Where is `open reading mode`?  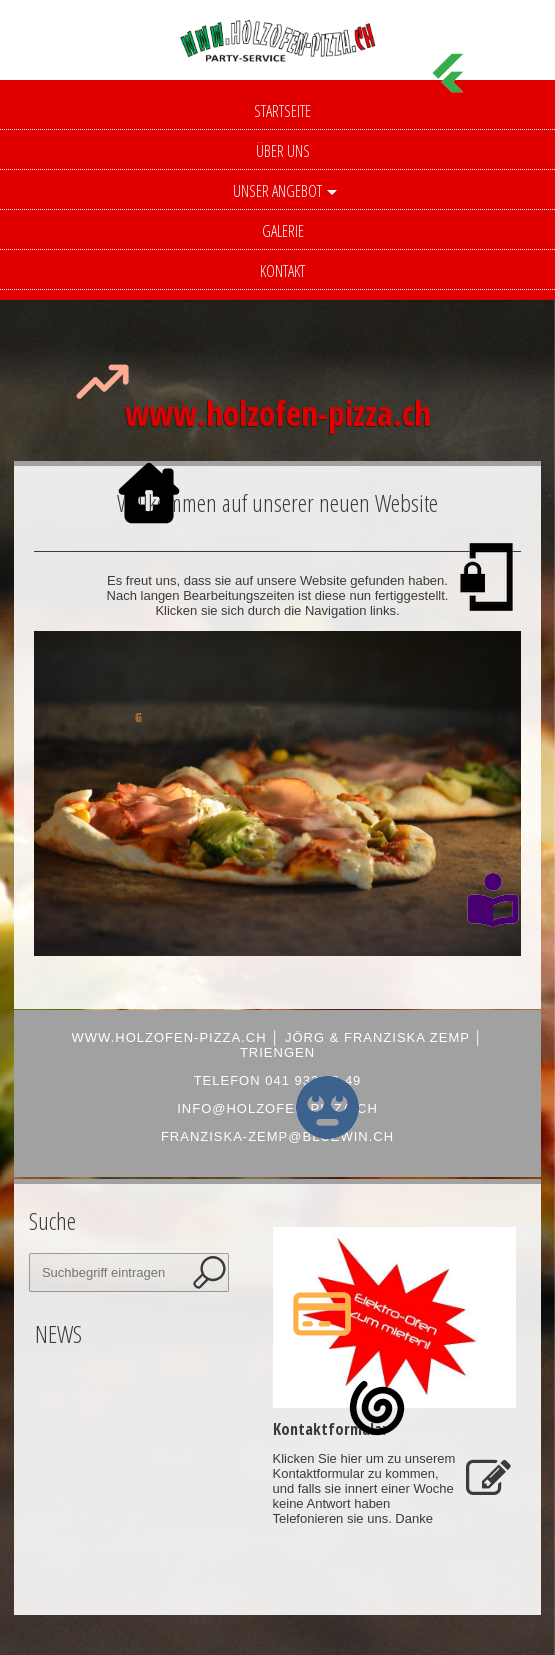 open reading mode is located at coordinates (493, 901).